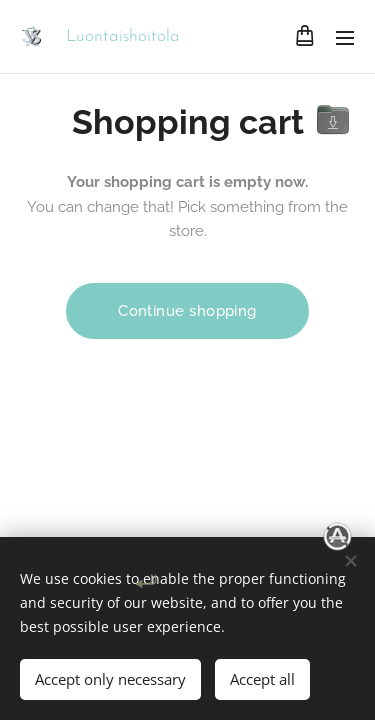  I want to click on open your downloads folder, so click(333, 119).